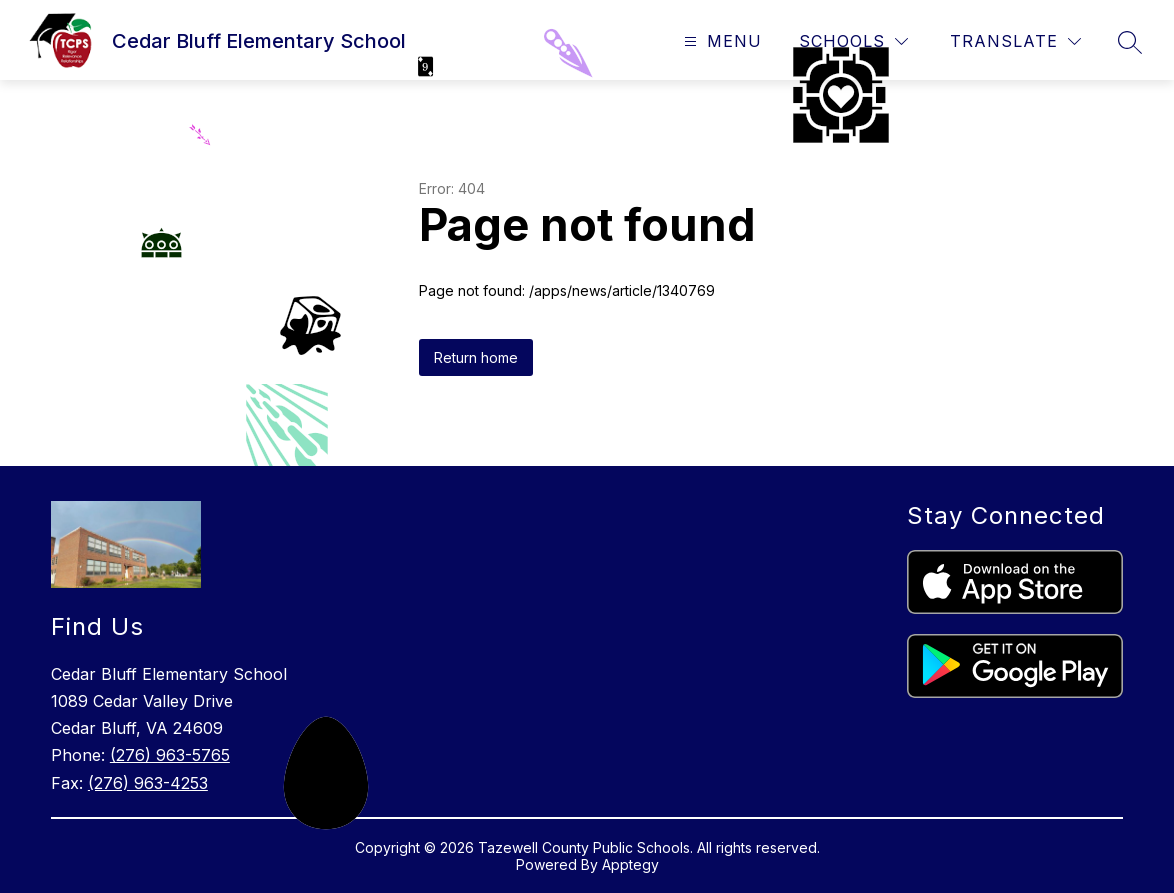 Image resolution: width=1174 pixels, height=893 pixels. What do you see at coordinates (161, 244) in the screenshot?
I see `select gaul or celtic warrior class` at bounding box center [161, 244].